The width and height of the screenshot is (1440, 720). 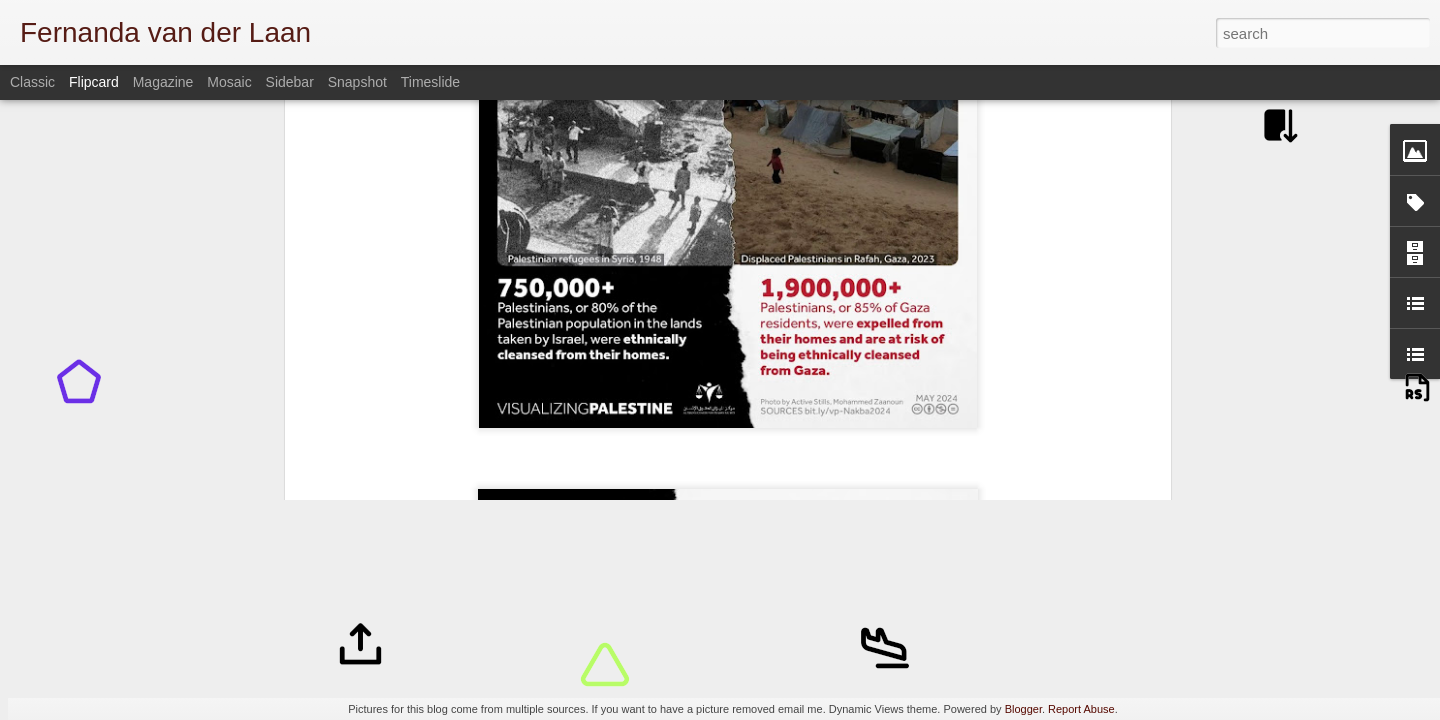 I want to click on auto-fit content to bottom of container, so click(x=1280, y=125).